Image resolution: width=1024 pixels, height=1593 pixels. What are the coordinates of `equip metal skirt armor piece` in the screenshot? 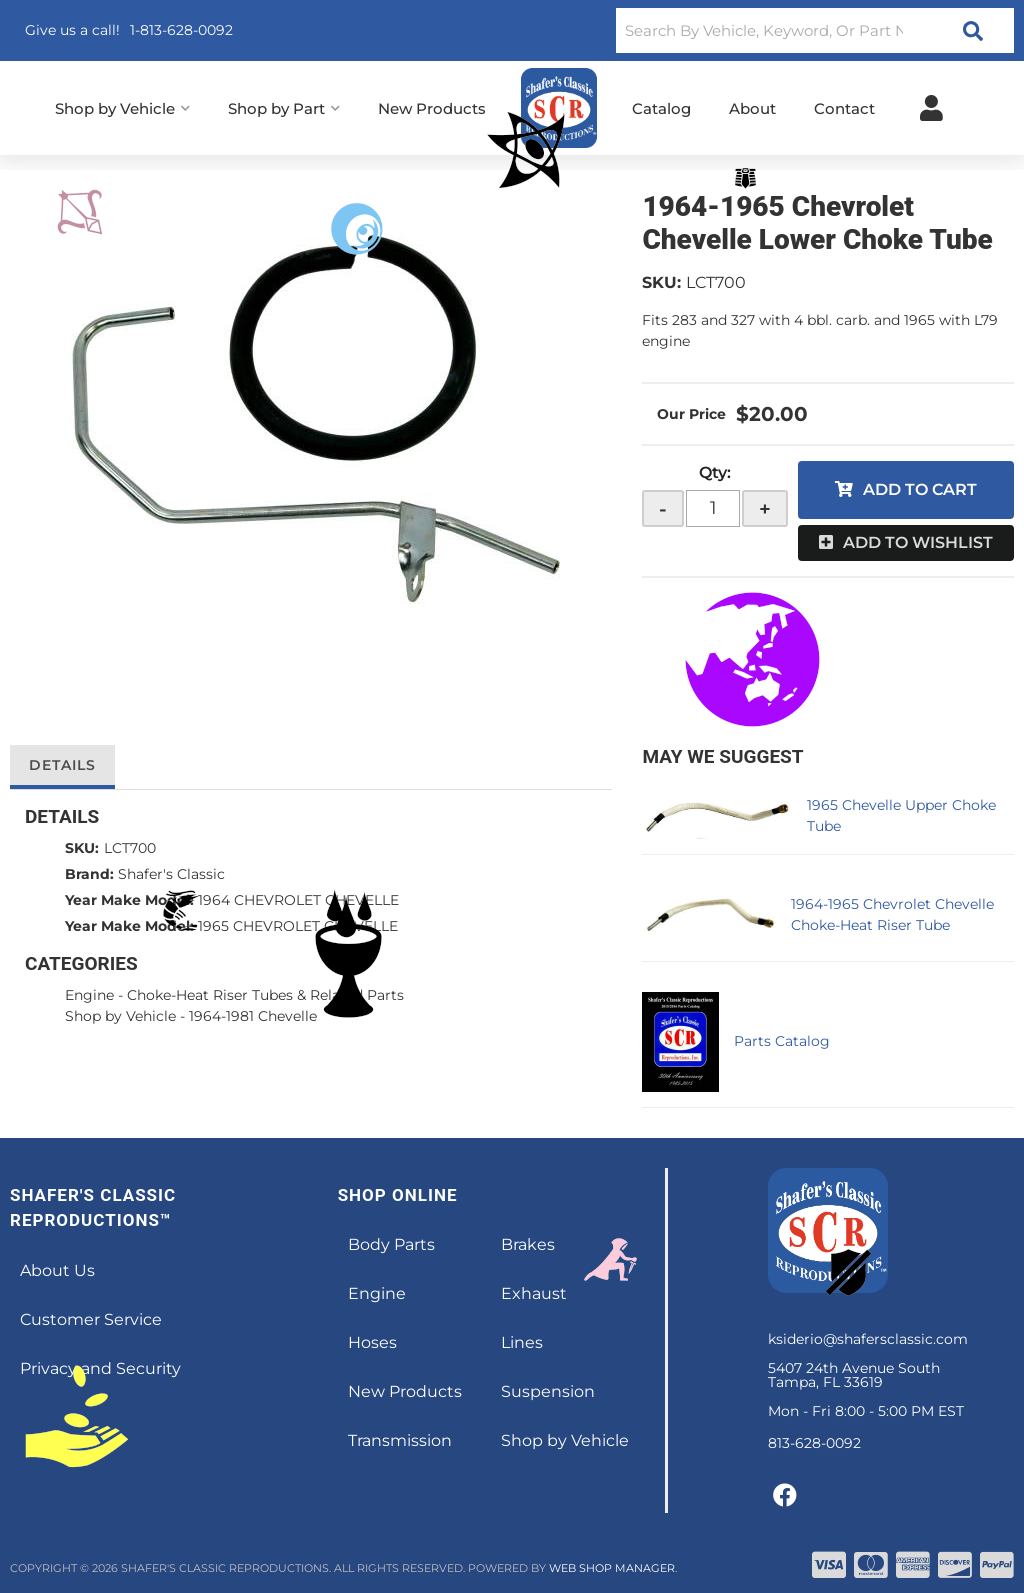 It's located at (745, 178).